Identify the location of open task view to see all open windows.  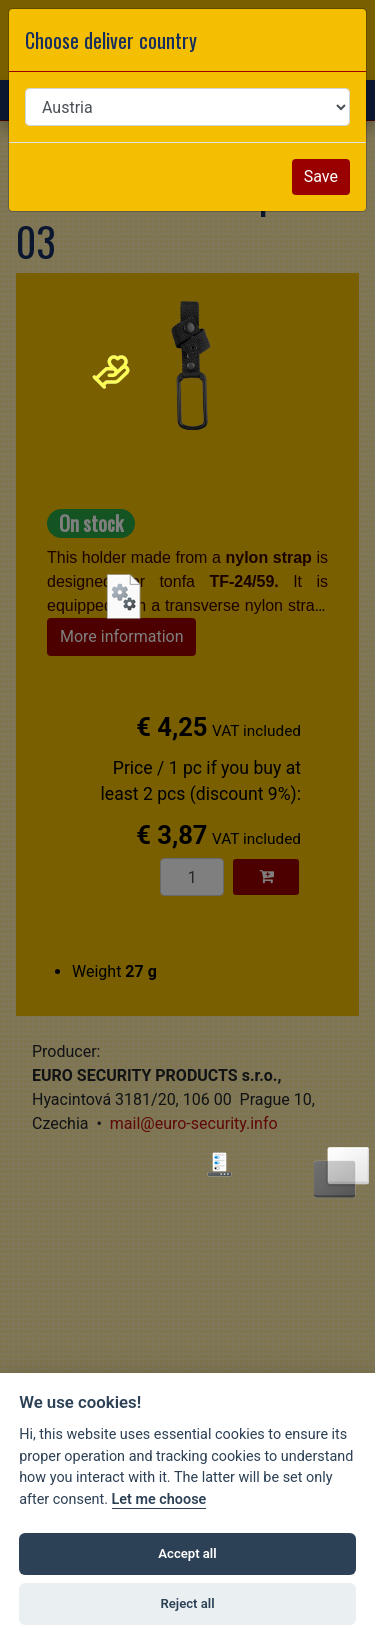
(341, 1172).